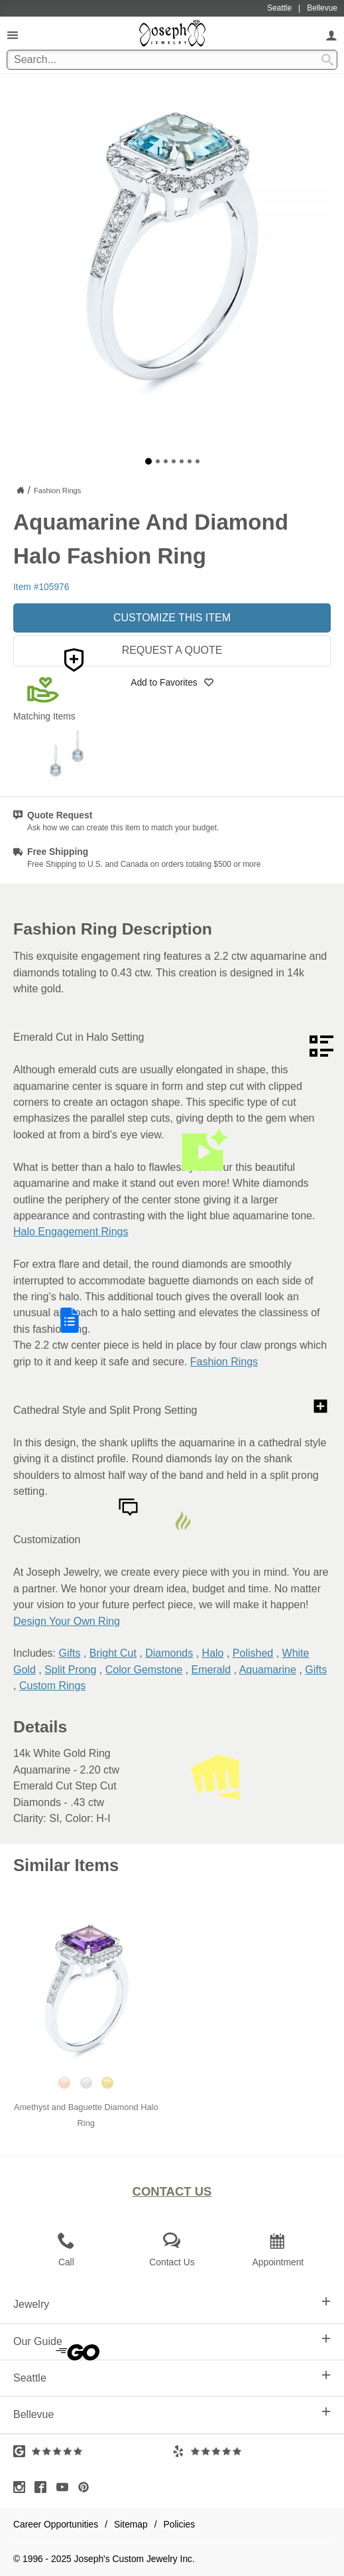  Describe the element at coordinates (202, 1152) in the screenshot. I see `access AI-powered video features` at that location.